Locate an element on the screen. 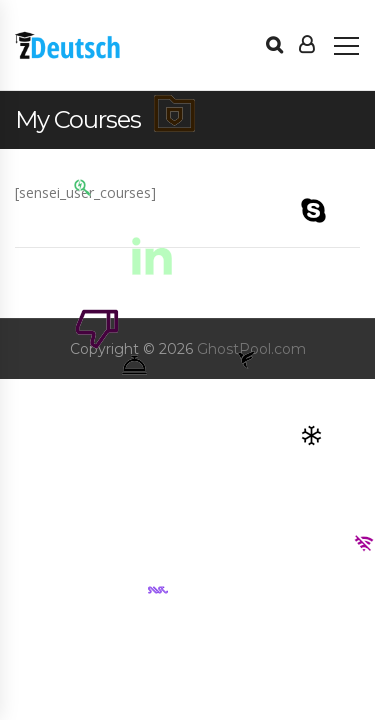 The width and height of the screenshot is (375, 720). open the FamPay app is located at coordinates (246, 360).